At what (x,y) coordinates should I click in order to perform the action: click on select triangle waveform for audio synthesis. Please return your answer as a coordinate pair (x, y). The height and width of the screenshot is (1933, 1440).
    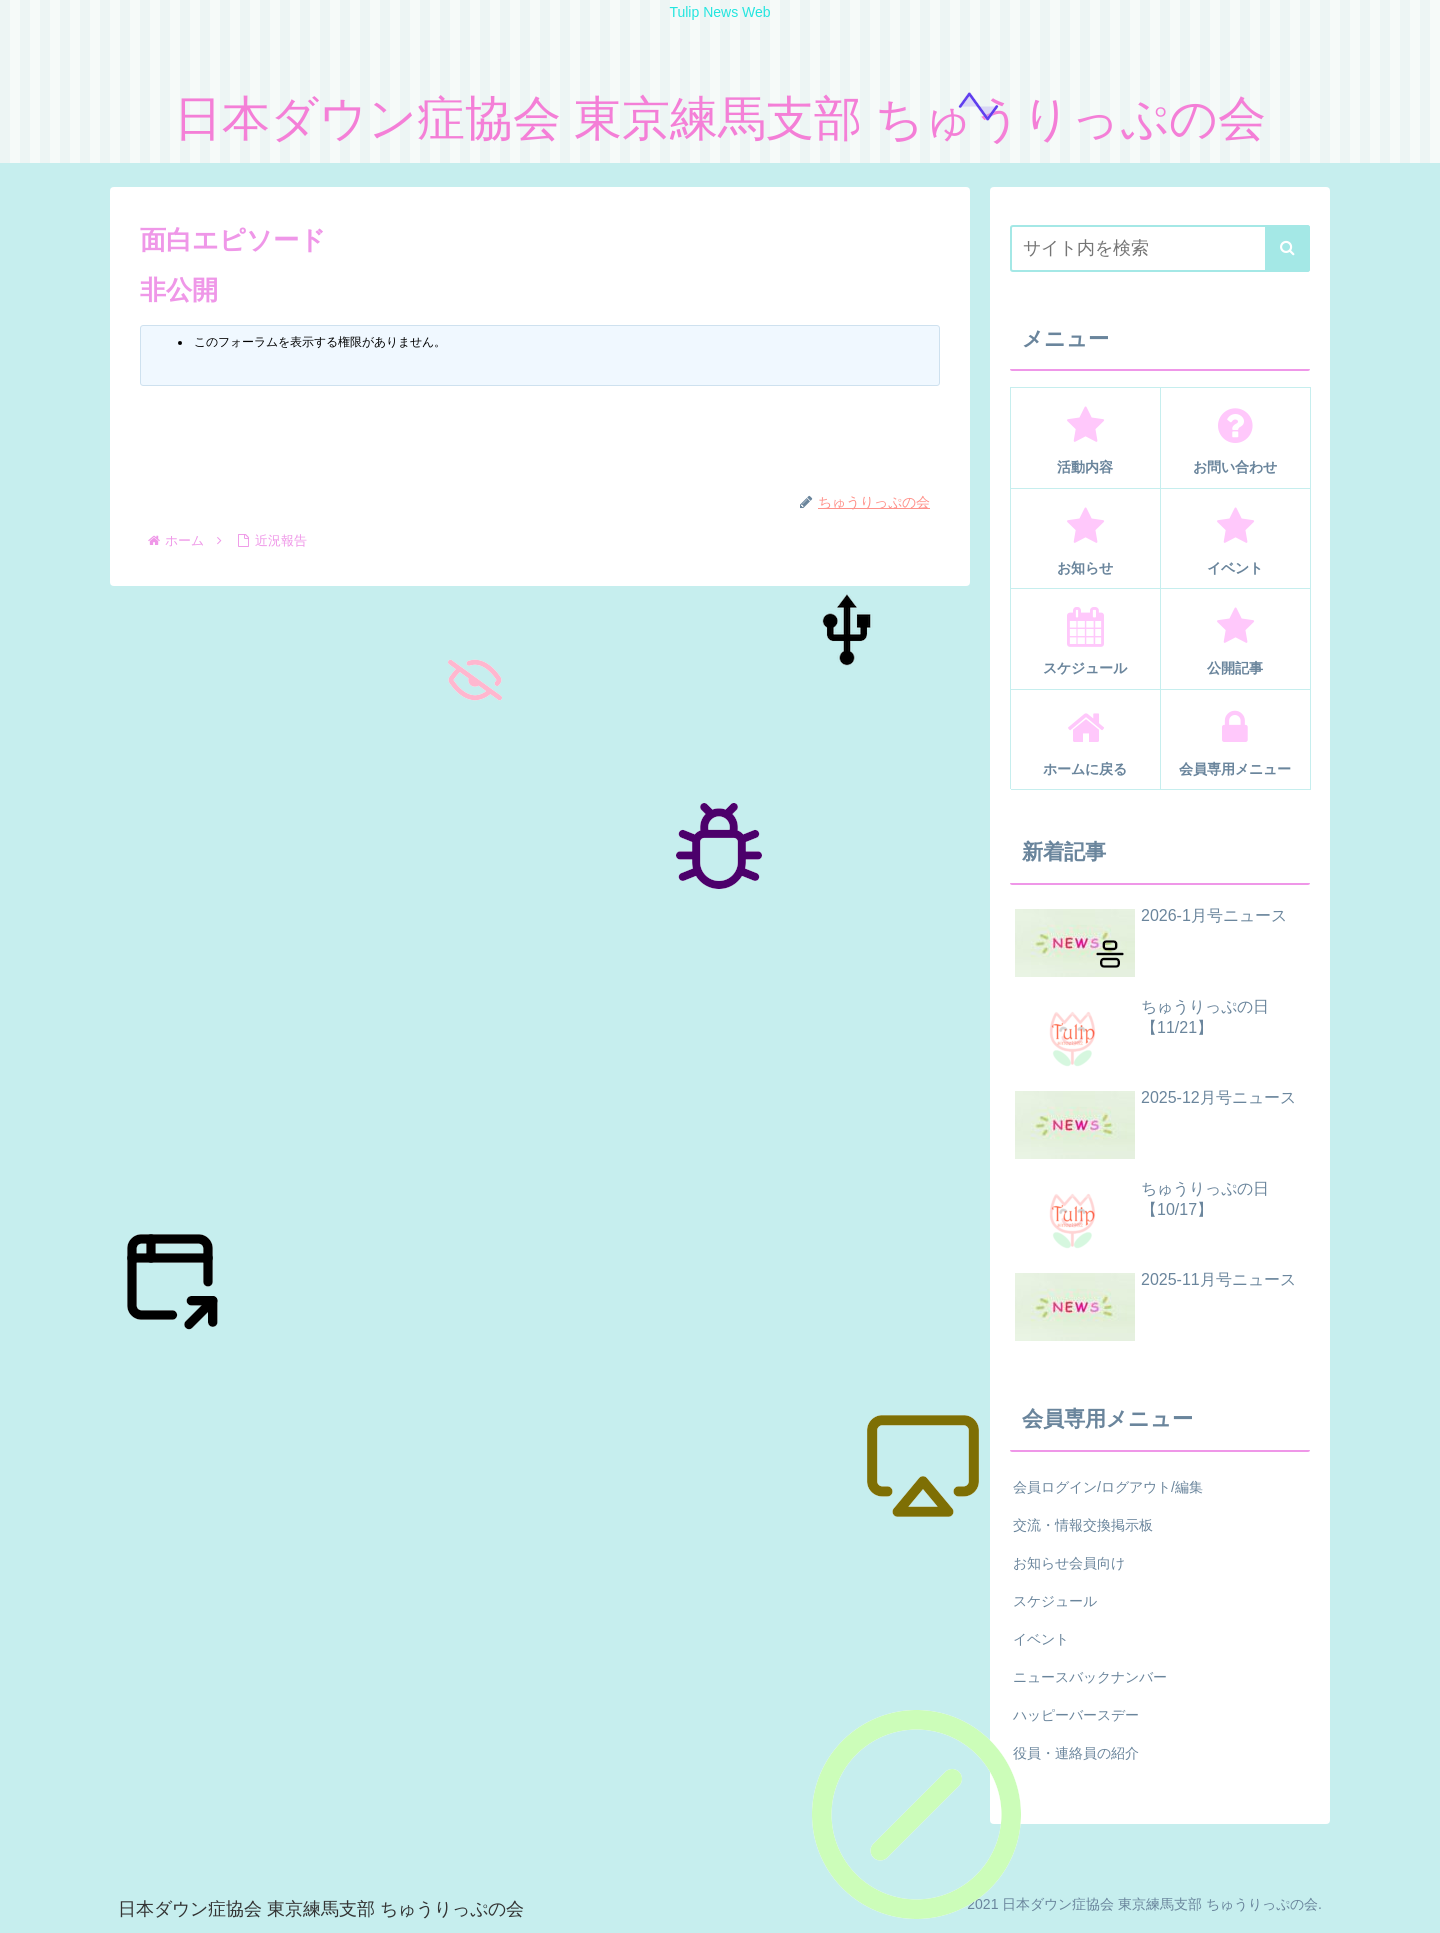
    Looking at the image, I should click on (978, 106).